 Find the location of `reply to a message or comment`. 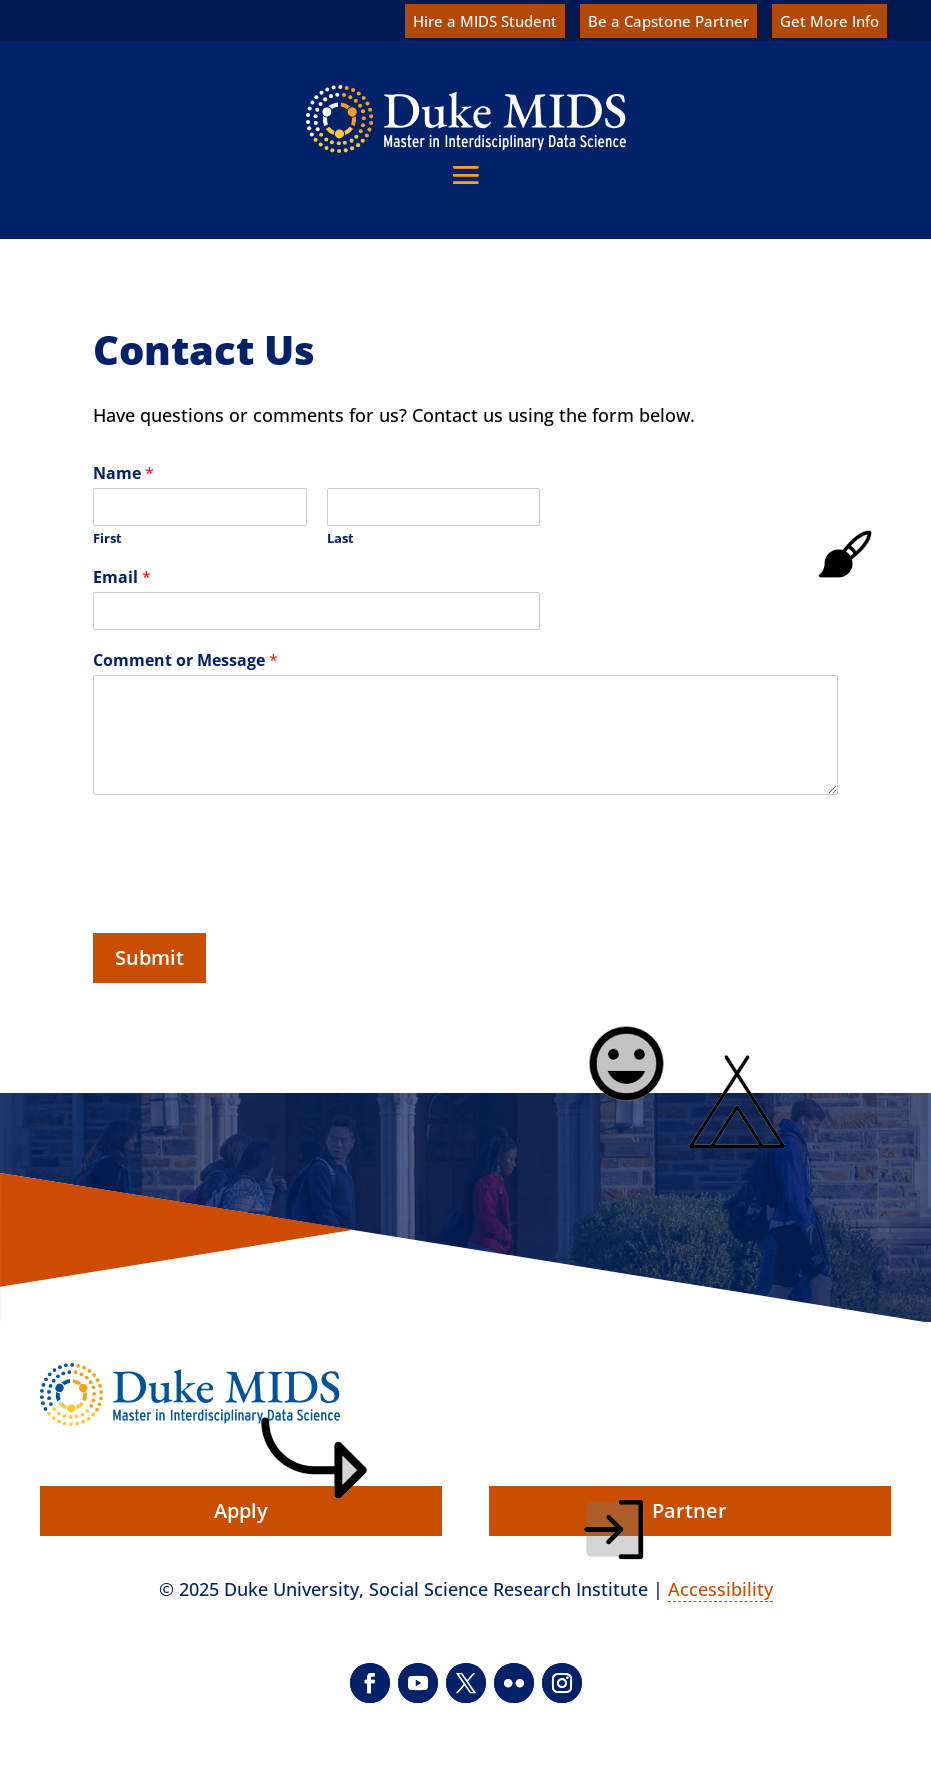

reply to a message or comment is located at coordinates (314, 1458).